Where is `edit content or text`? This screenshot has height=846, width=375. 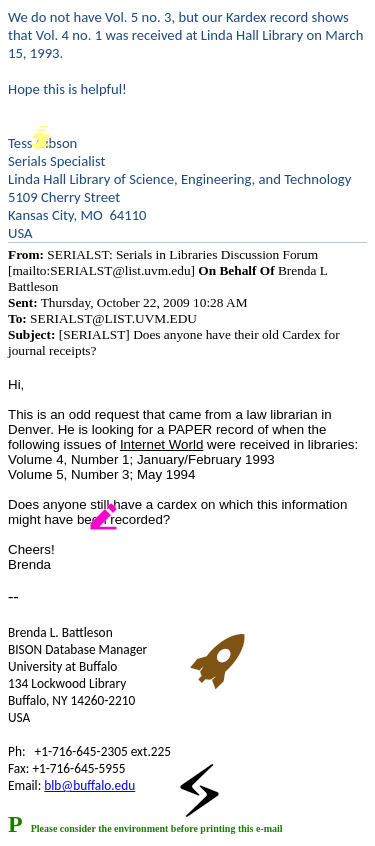 edit content or text is located at coordinates (103, 516).